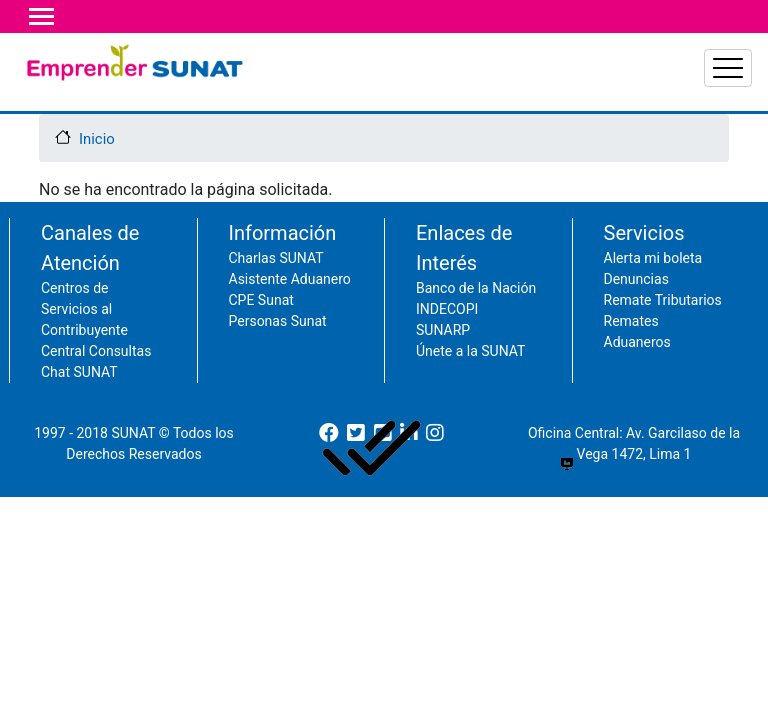 Image resolution: width=768 pixels, height=720 pixels. I want to click on view presentation analytics, so click(567, 464).